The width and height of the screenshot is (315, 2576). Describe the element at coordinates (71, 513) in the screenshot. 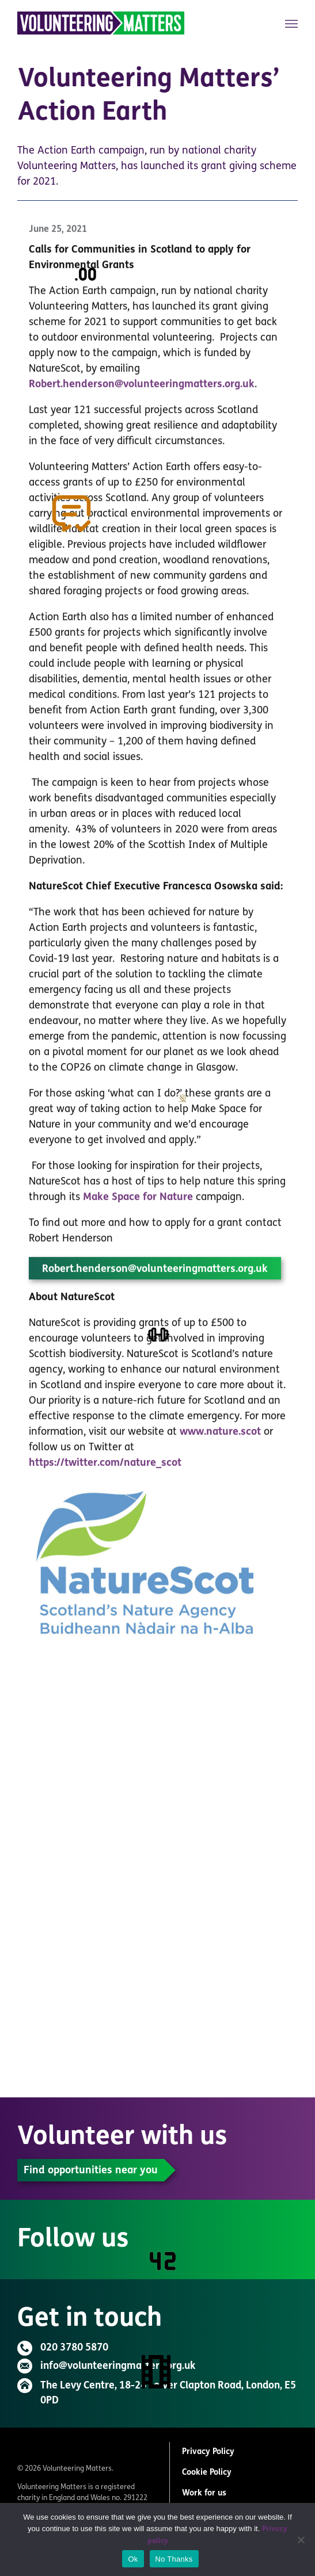

I see `message sent successfully` at that location.